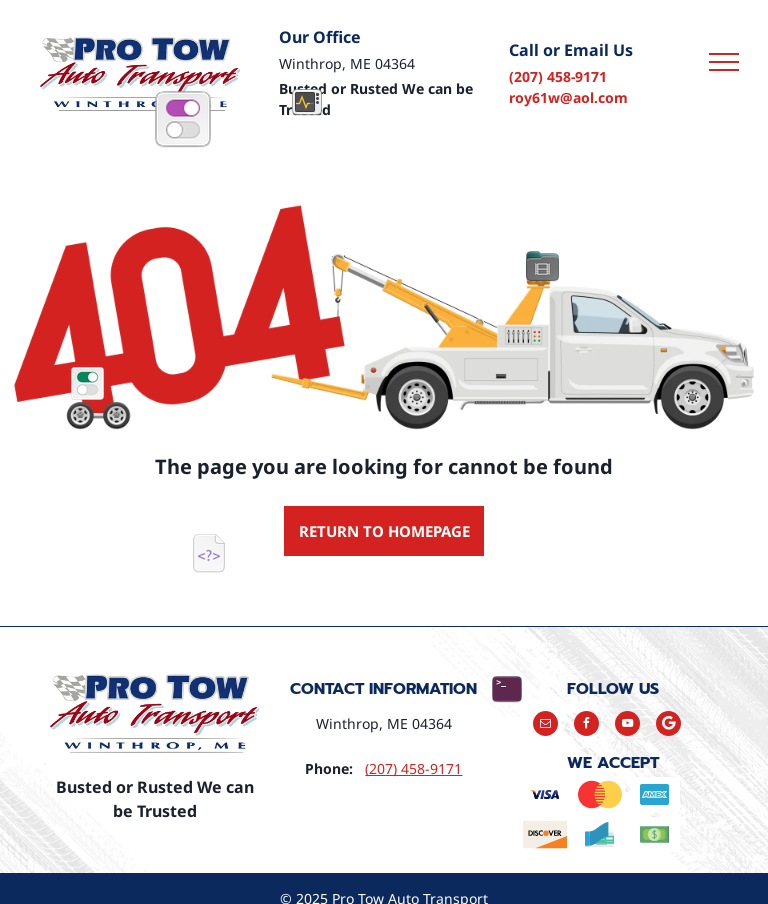 The width and height of the screenshot is (768, 904). What do you see at coordinates (507, 689) in the screenshot?
I see `open terminal application` at bounding box center [507, 689].